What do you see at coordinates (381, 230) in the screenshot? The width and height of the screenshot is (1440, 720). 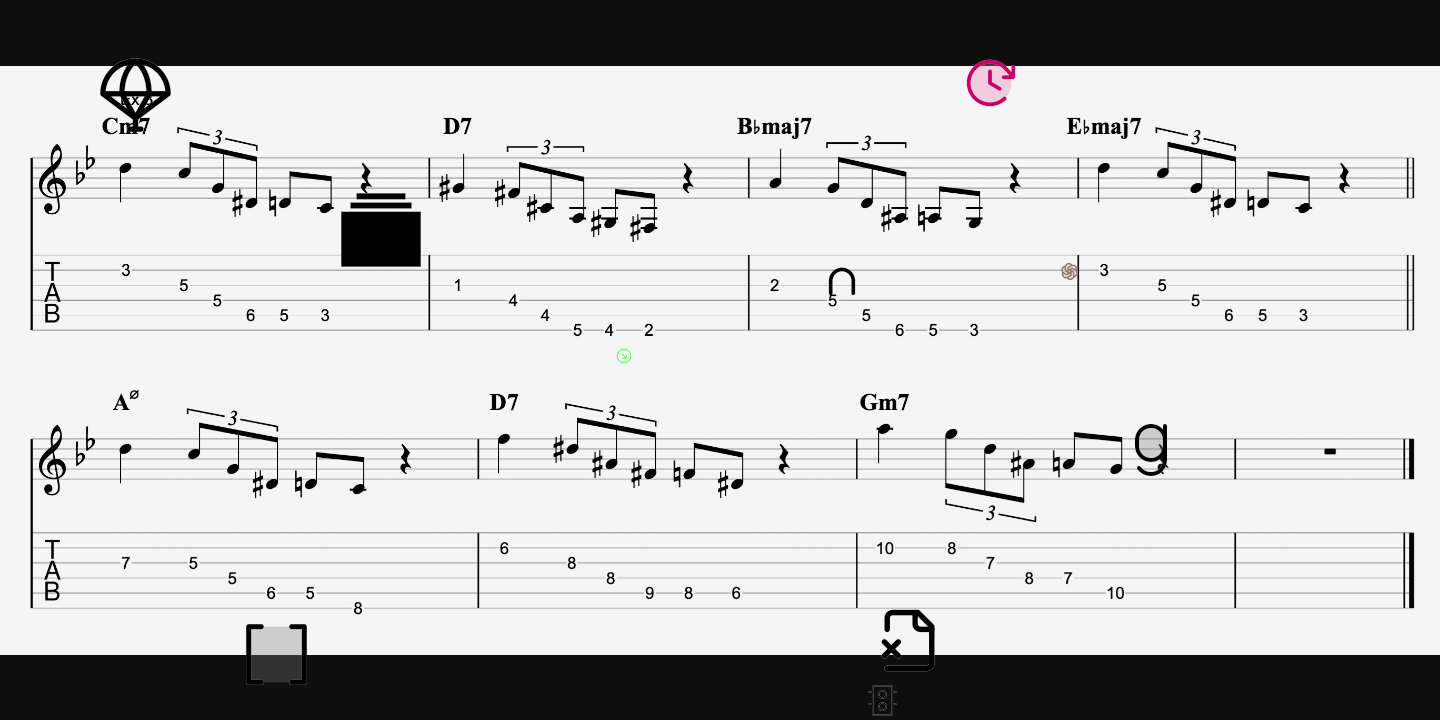 I see `view your photo albums` at bounding box center [381, 230].